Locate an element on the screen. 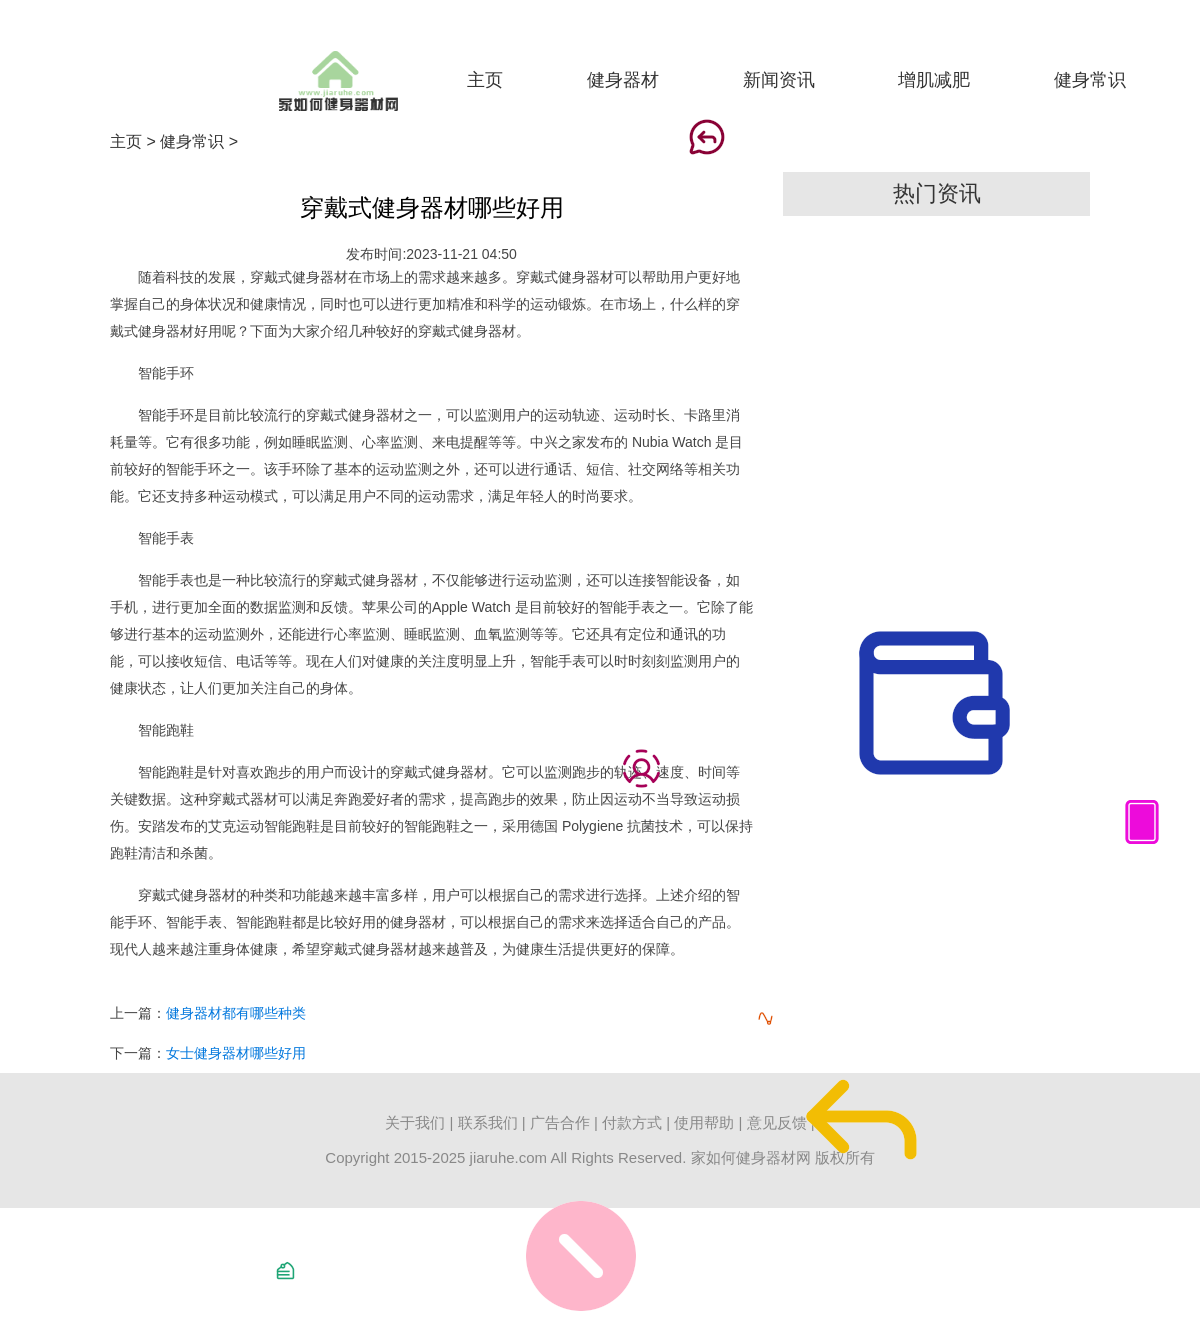  view birthday or celebration reminders is located at coordinates (285, 1270).